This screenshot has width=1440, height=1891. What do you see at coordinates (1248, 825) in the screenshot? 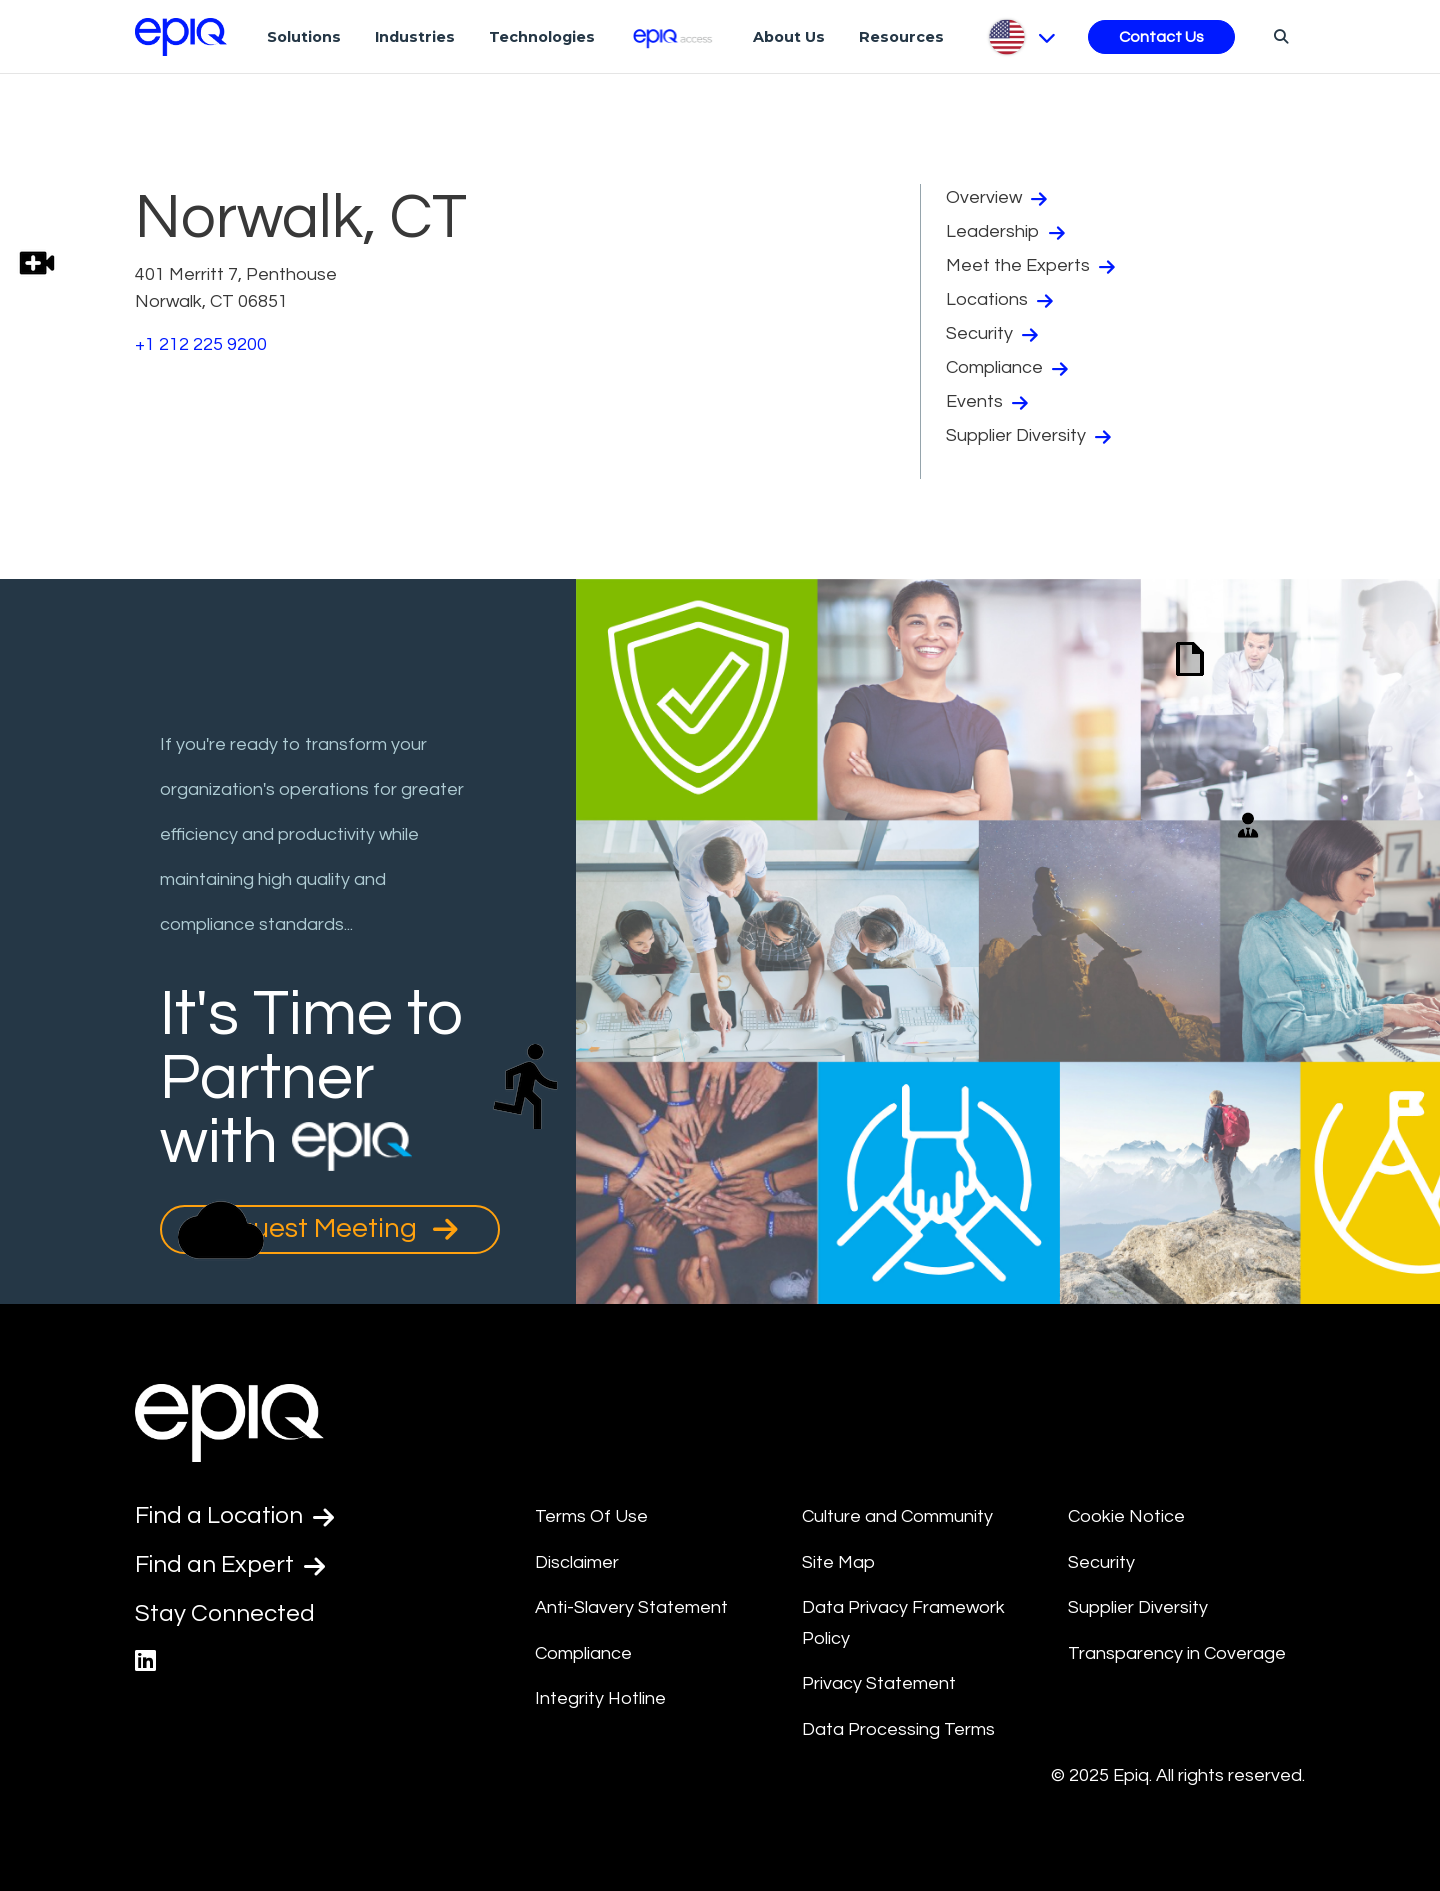
I see `view professional or business profile` at bounding box center [1248, 825].